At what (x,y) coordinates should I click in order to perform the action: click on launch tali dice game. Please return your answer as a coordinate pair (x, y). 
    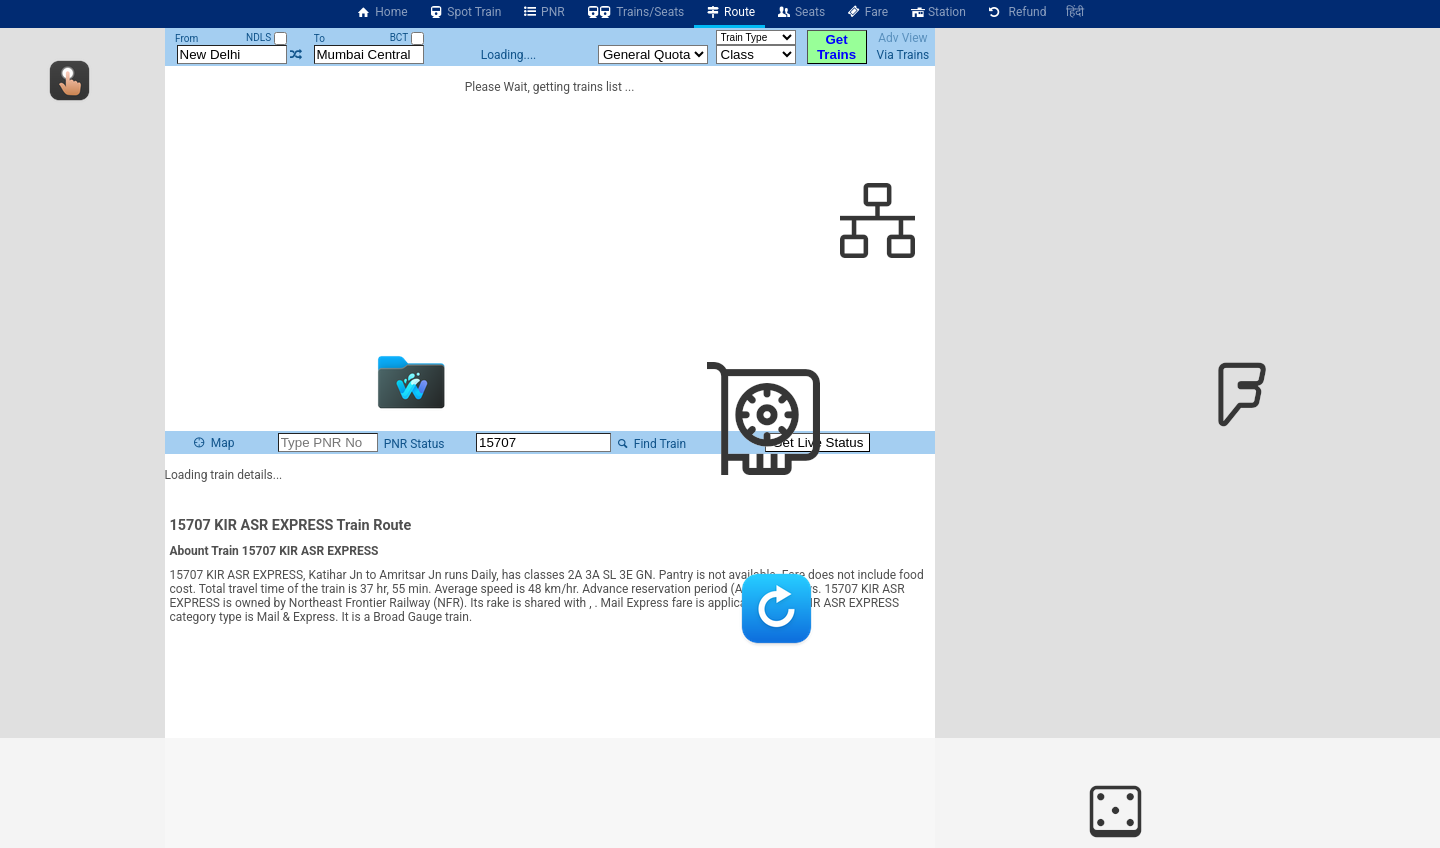
    Looking at the image, I should click on (1115, 811).